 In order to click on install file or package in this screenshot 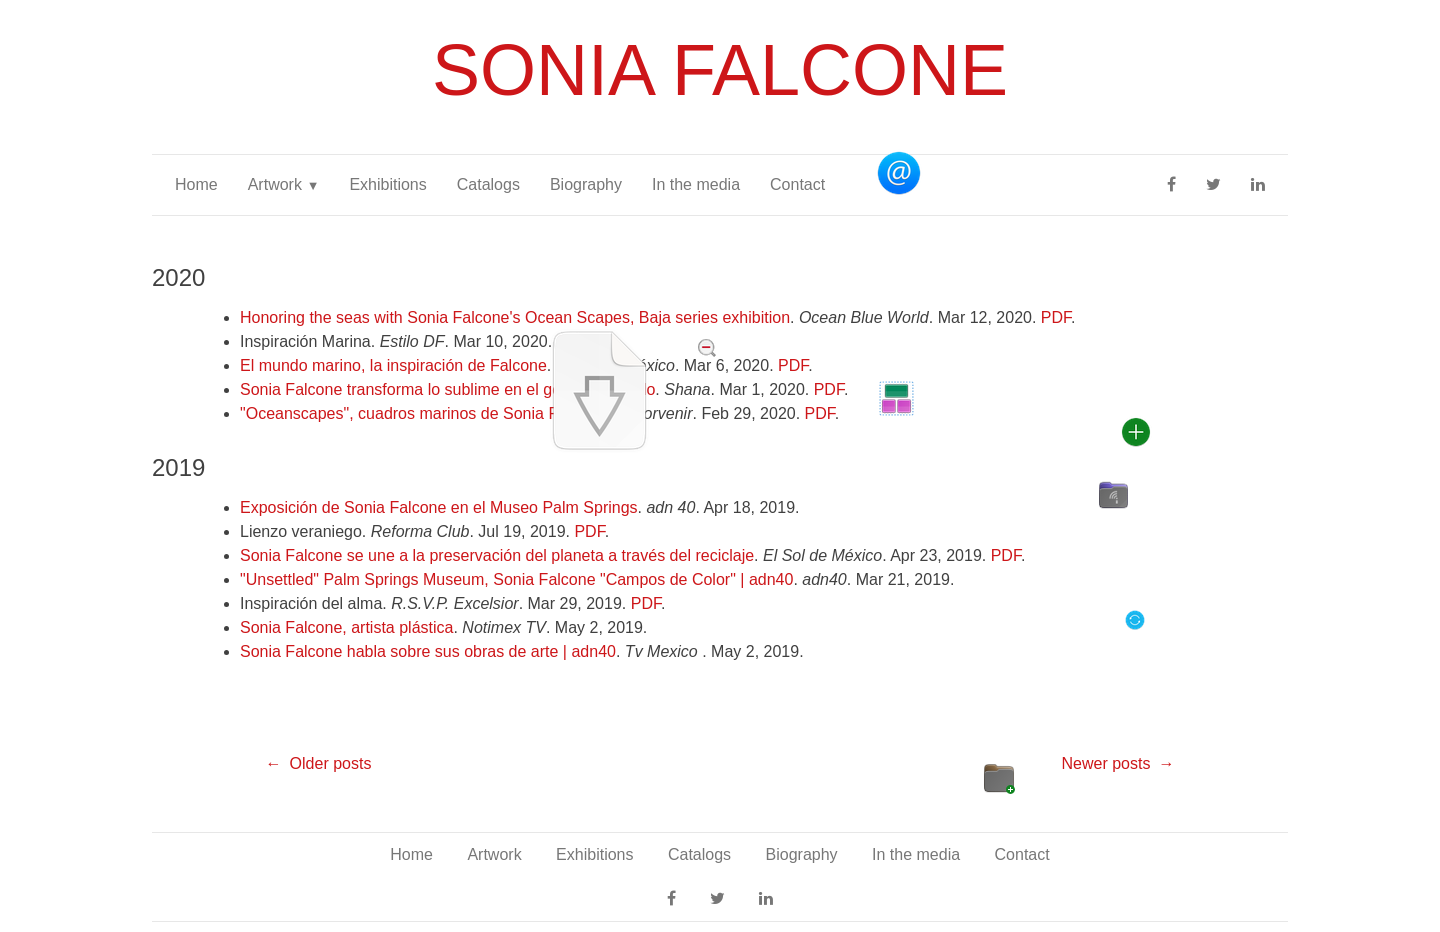, I will do `click(599, 390)`.